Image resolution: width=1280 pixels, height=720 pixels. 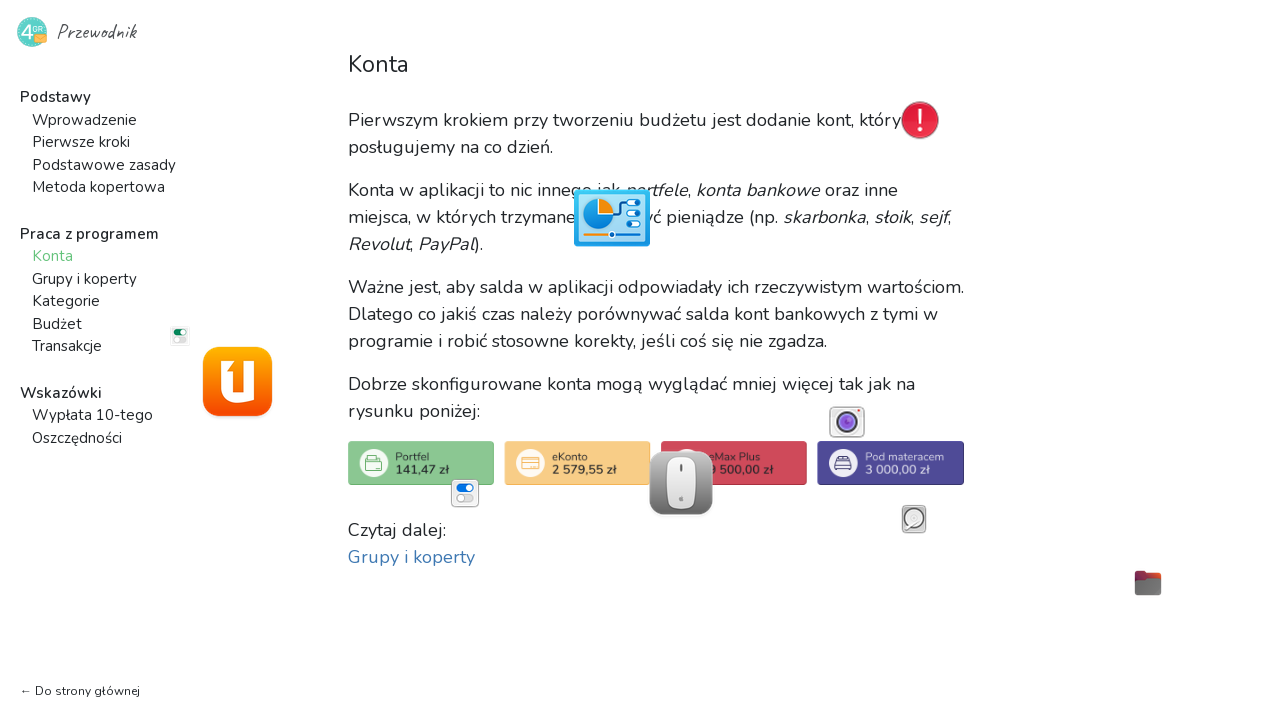 What do you see at coordinates (914, 519) in the screenshot?
I see `open disk management utility` at bounding box center [914, 519].